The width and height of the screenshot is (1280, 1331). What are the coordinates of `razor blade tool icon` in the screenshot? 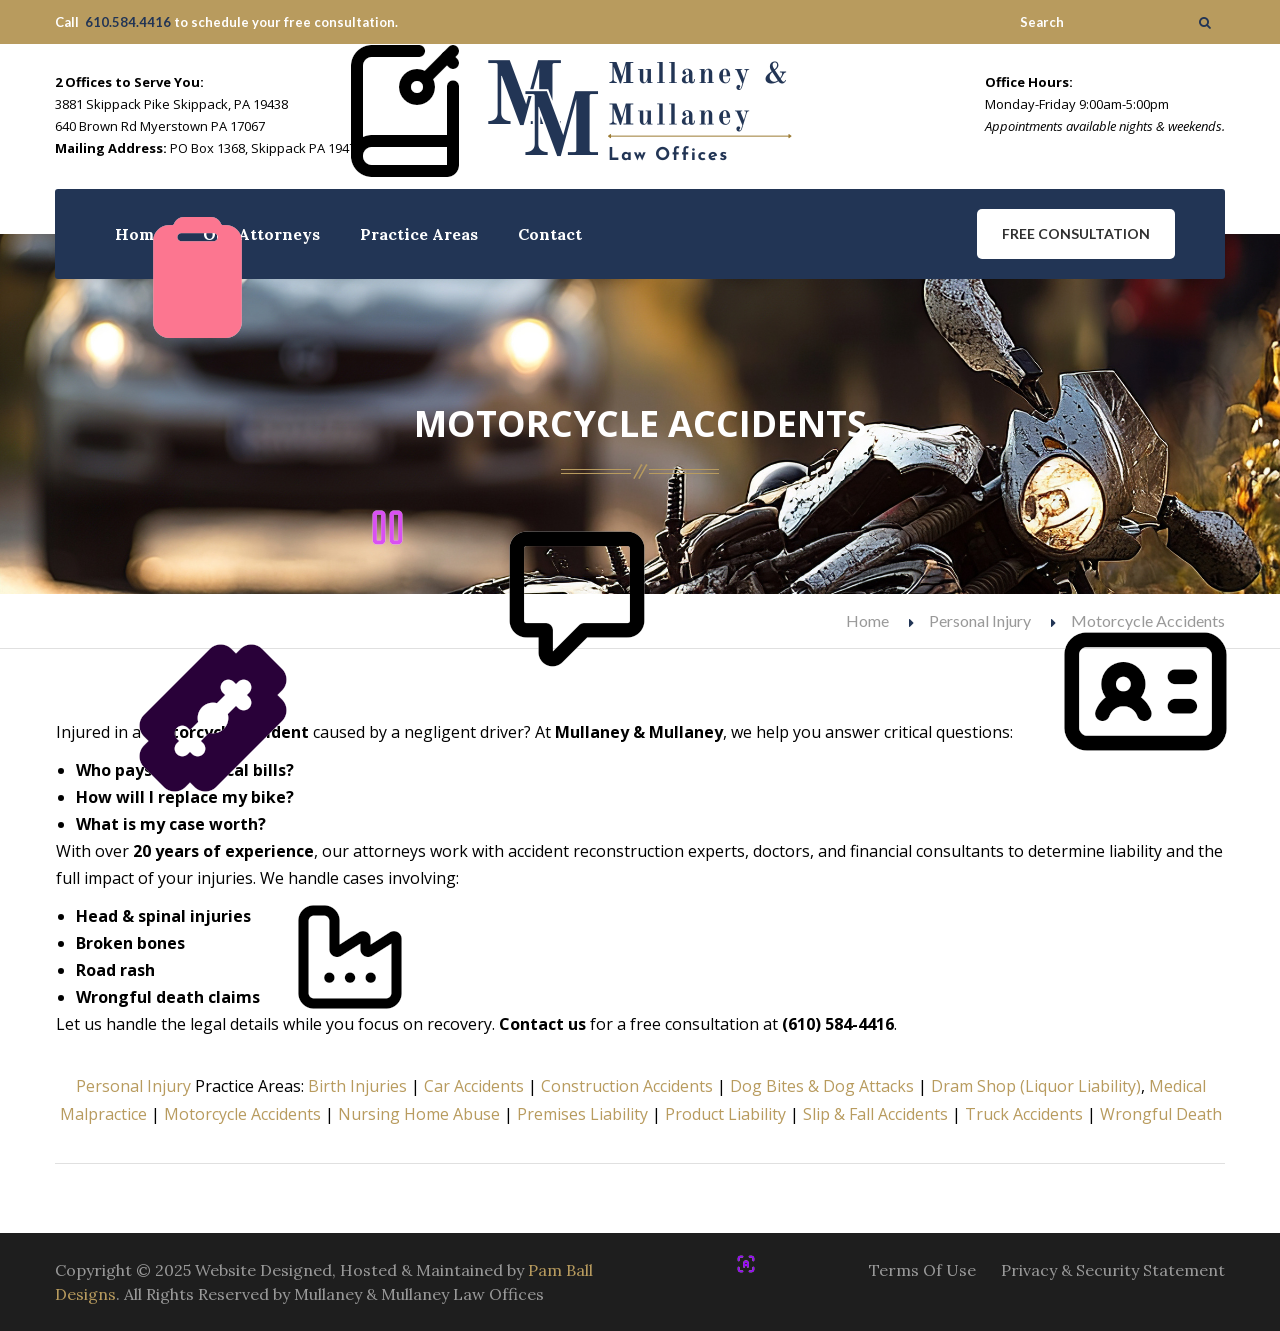 It's located at (213, 718).